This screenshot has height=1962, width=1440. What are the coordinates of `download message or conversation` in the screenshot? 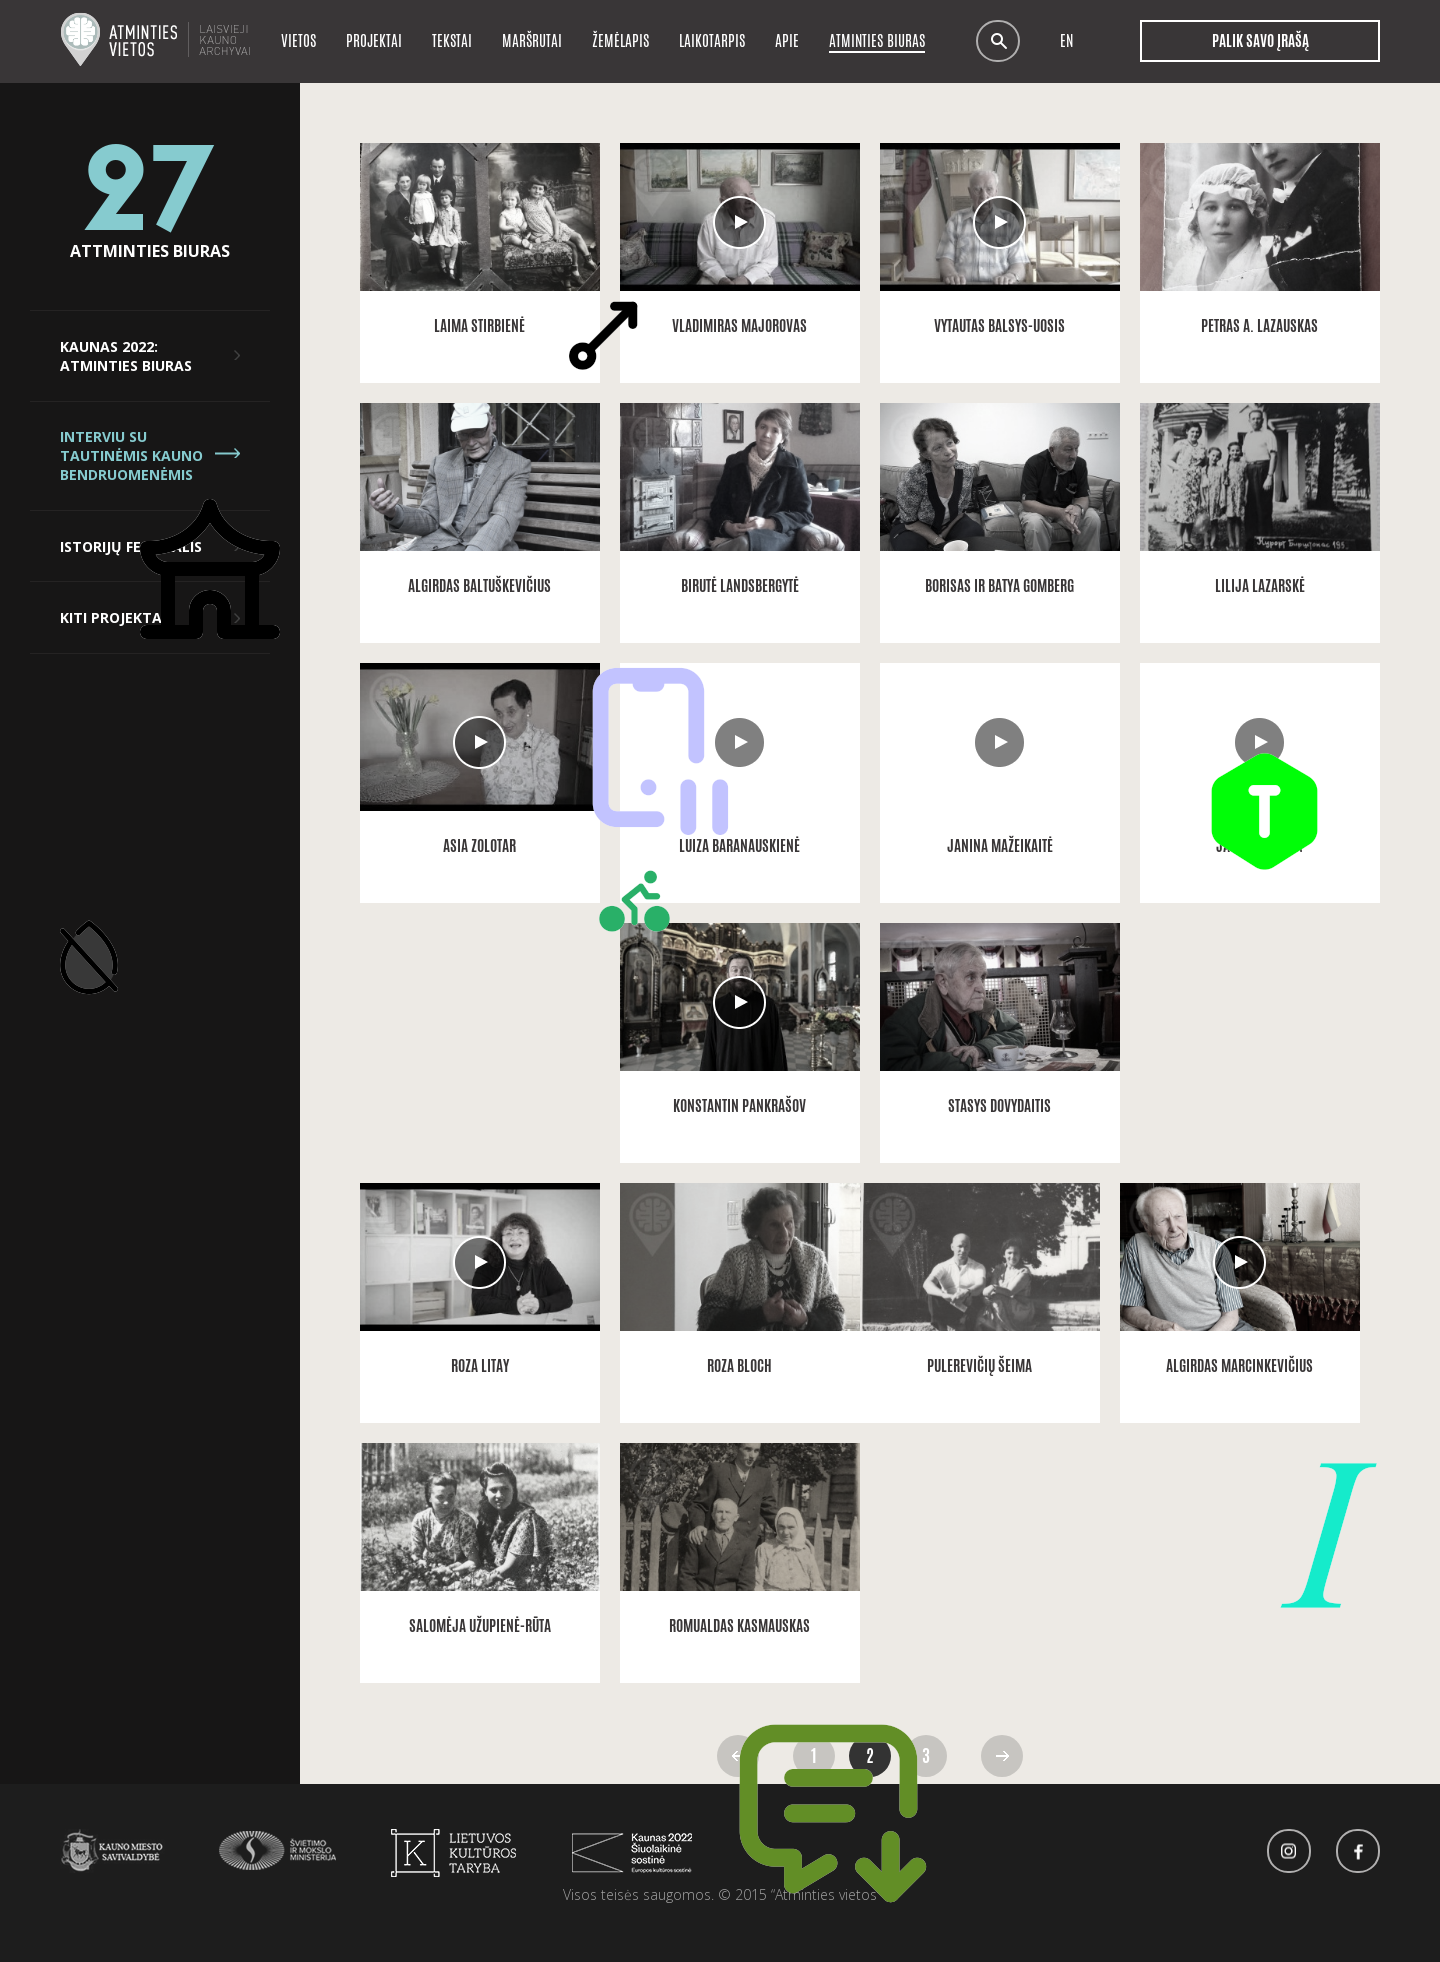 It's located at (828, 1804).